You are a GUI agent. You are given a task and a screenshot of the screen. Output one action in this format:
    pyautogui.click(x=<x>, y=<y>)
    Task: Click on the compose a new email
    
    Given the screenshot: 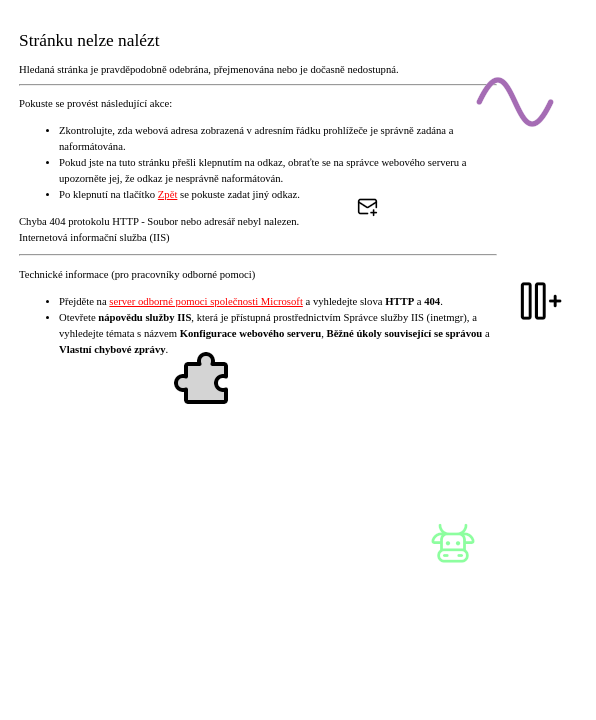 What is the action you would take?
    pyautogui.click(x=367, y=206)
    